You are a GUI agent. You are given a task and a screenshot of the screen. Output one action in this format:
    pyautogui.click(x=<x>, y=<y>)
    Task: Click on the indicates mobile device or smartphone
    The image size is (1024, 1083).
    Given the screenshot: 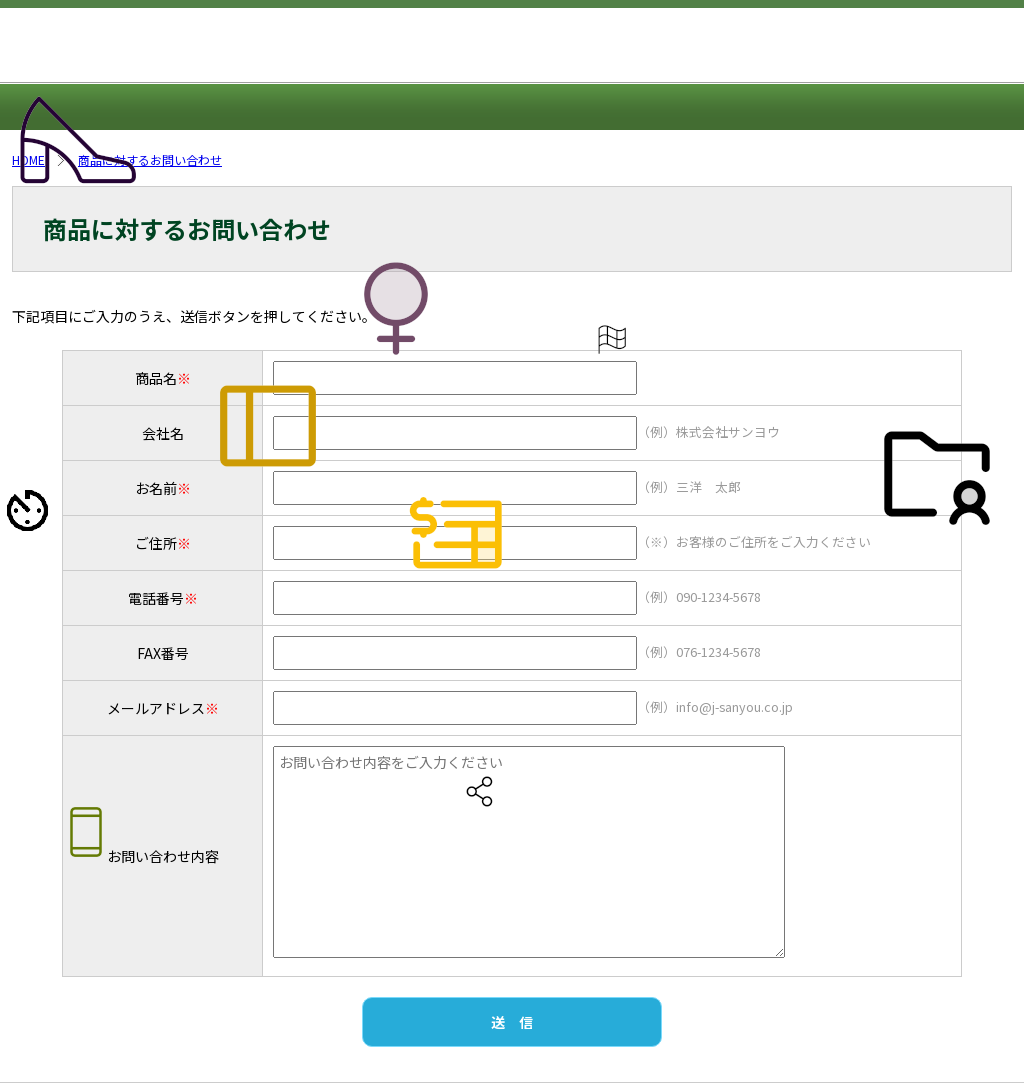 What is the action you would take?
    pyautogui.click(x=86, y=832)
    